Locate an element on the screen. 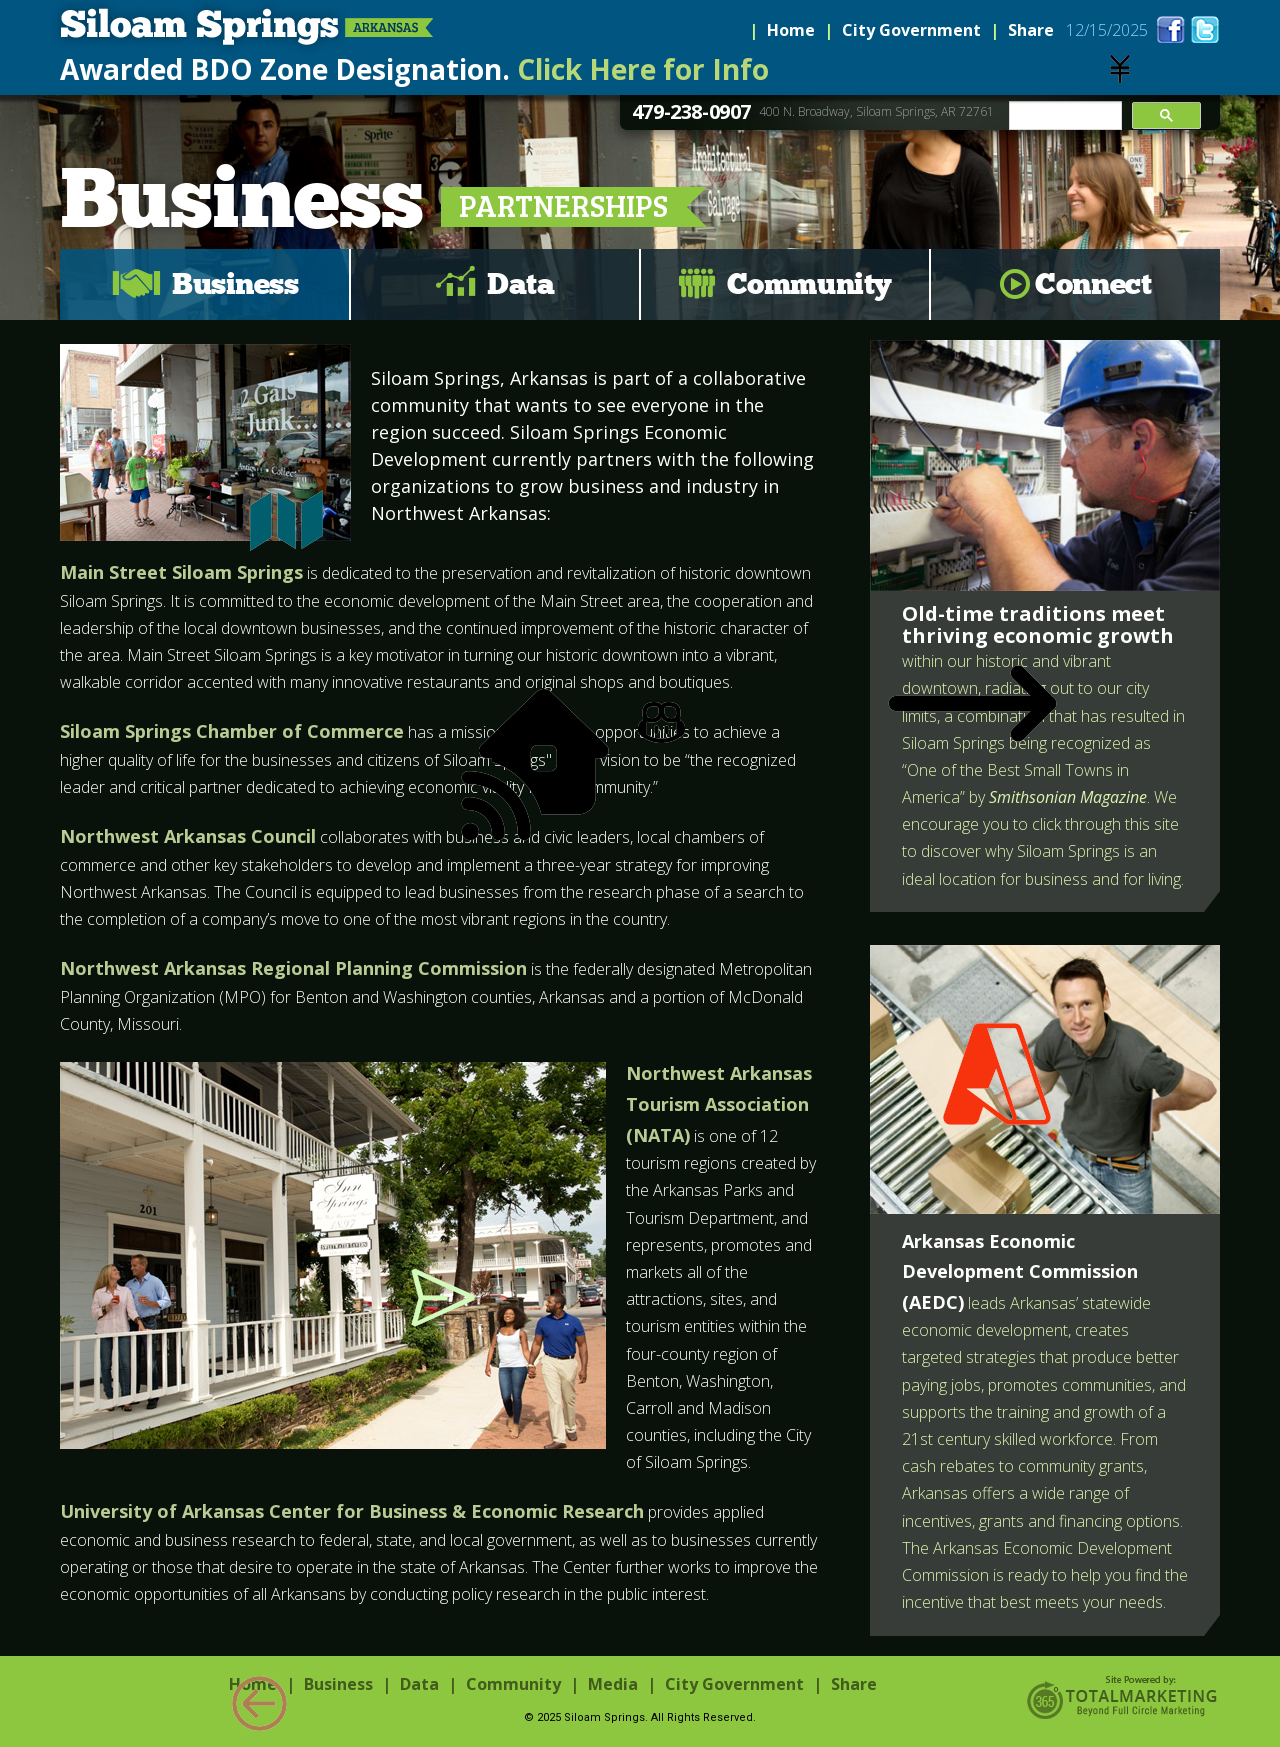 This screenshot has width=1280, height=1747. move item to the right is located at coordinates (972, 703).